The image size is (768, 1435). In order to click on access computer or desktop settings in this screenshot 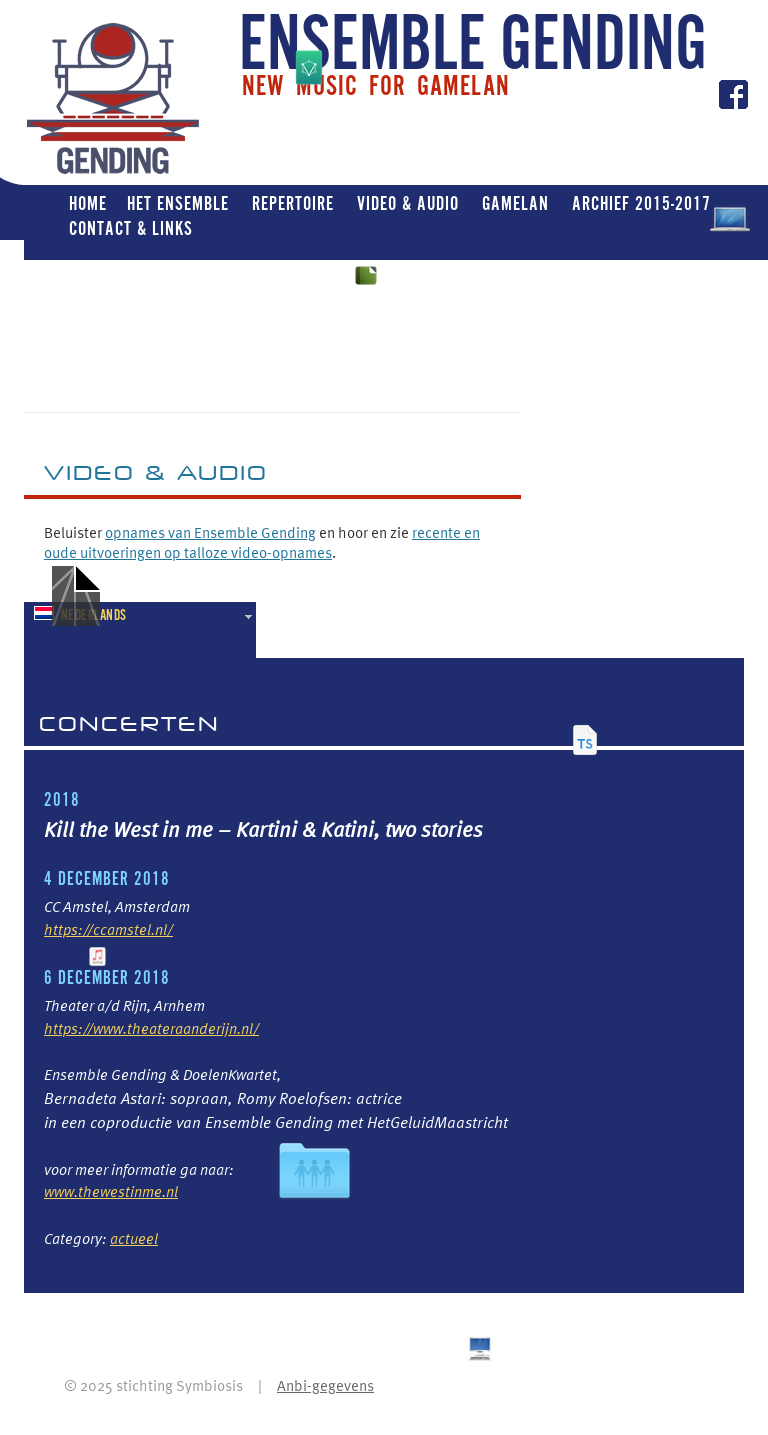, I will do `click(480, 1349)`.